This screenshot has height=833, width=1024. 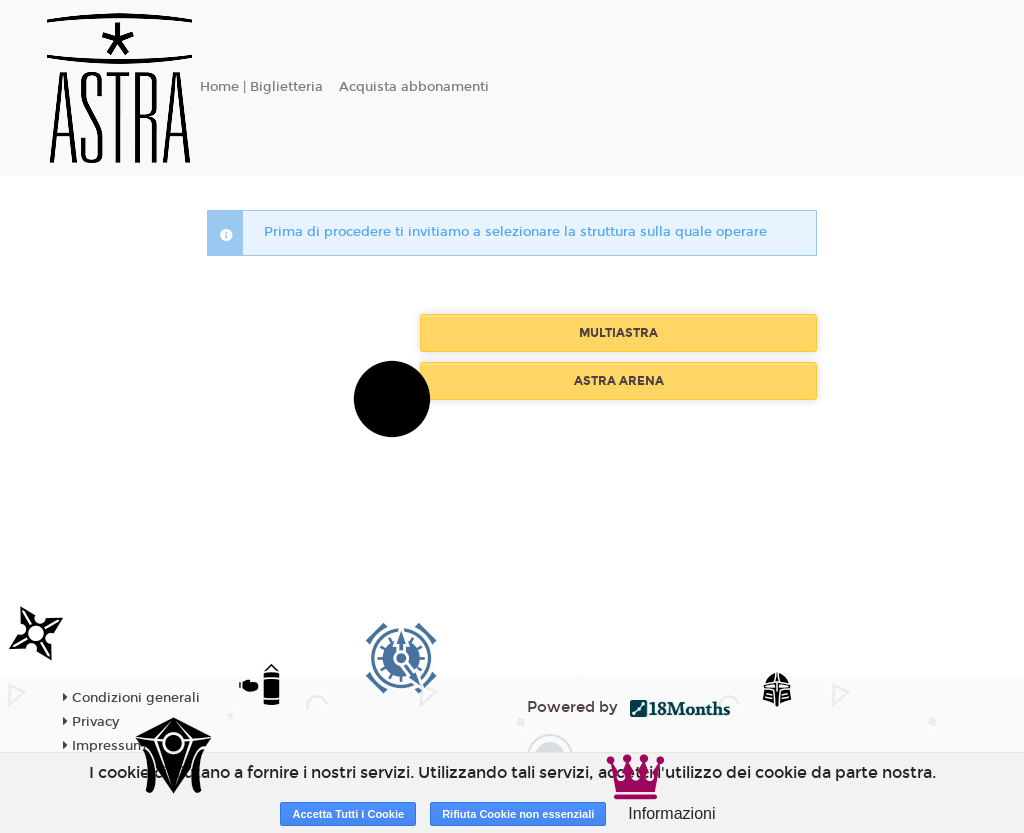 I want to click on represents a gem, crystal, or precious resource in-game, so click(x=173, y=755).